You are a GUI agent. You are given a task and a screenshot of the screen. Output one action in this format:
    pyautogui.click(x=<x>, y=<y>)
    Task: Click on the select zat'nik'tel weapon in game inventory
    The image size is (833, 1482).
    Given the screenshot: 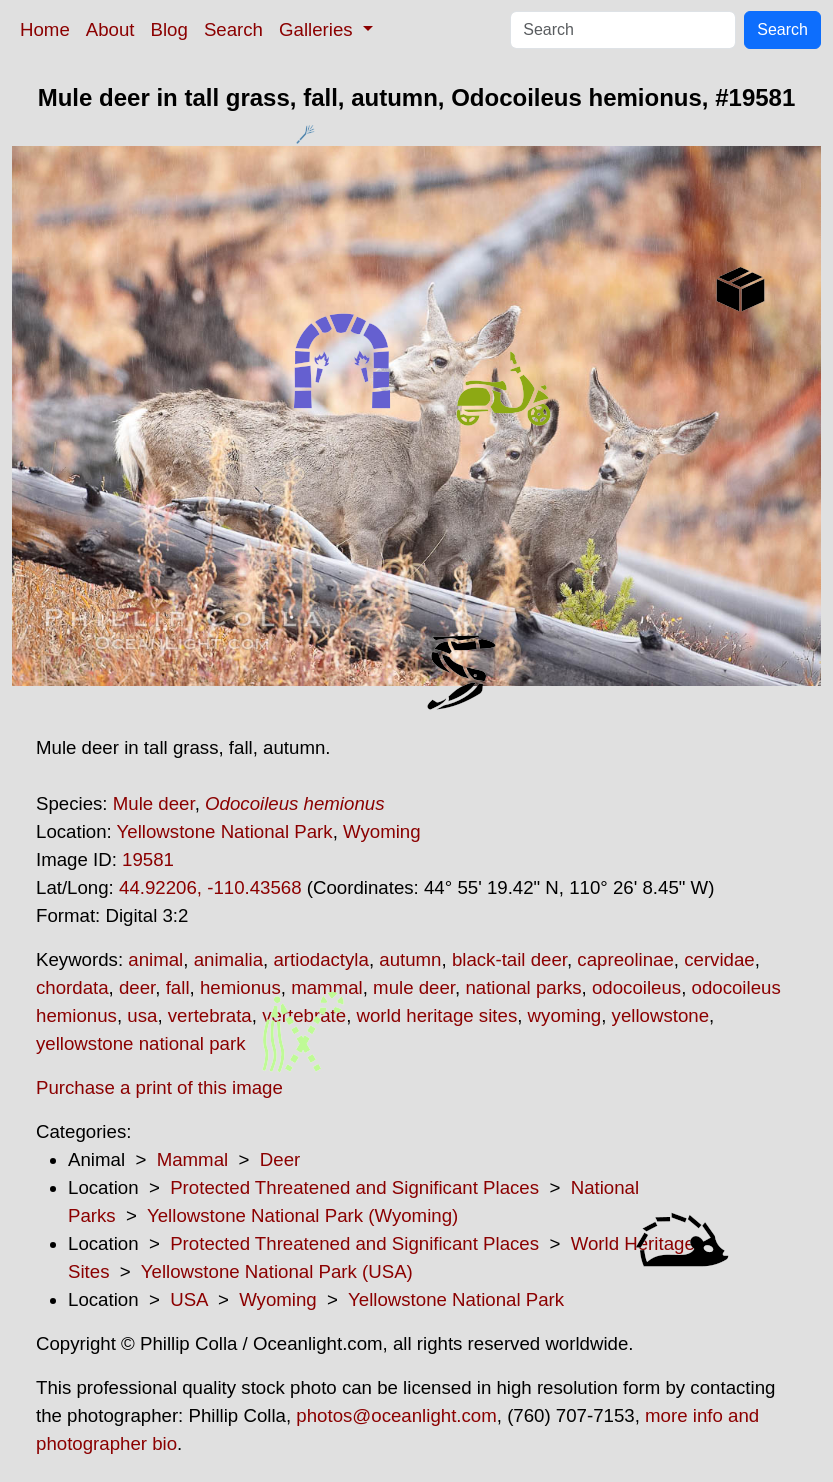 What is the action you would take?
    pyautogui.click(x=461, y=672)
    